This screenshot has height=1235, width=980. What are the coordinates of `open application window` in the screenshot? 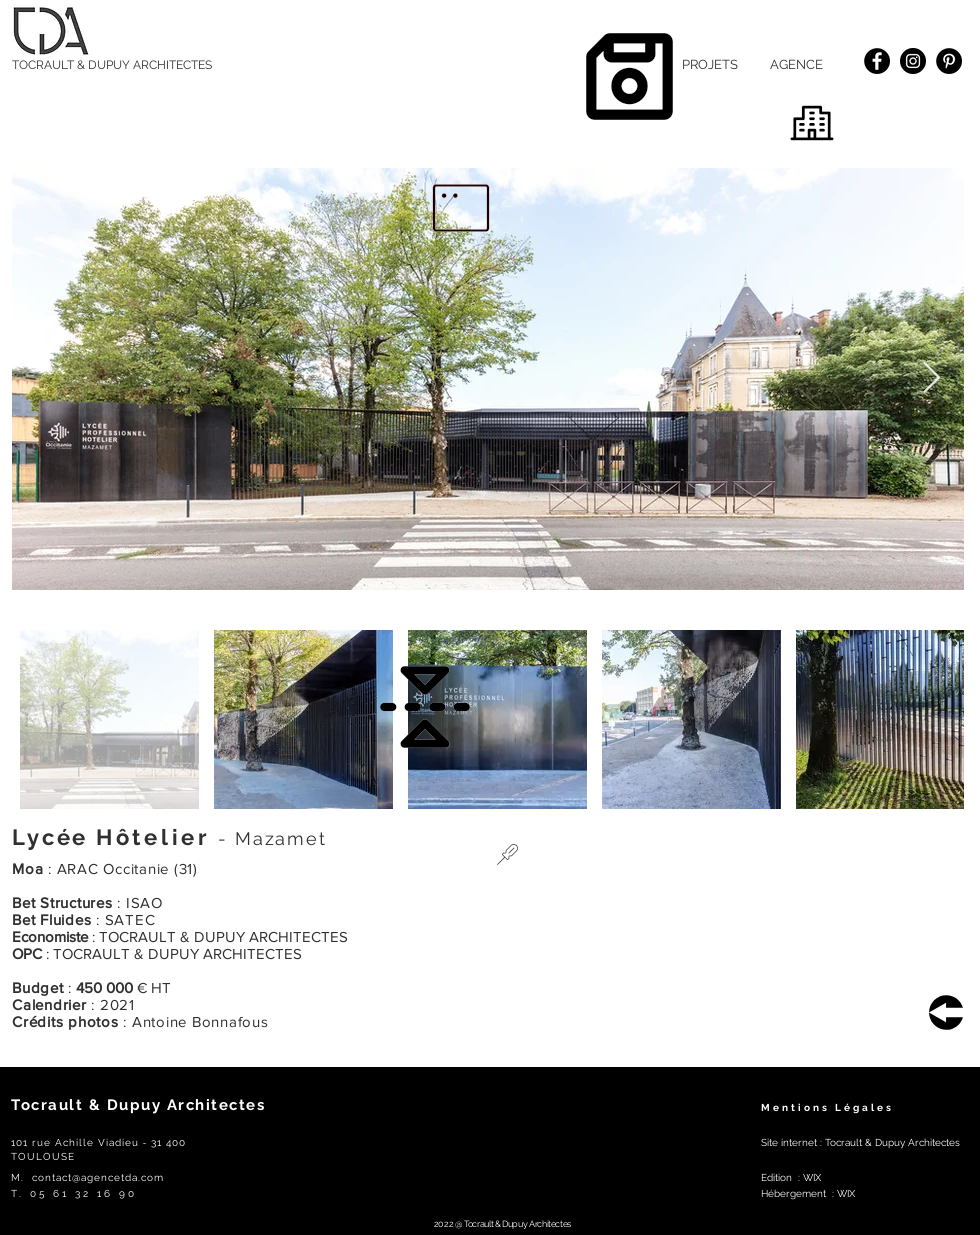 It's located at (461, 208).